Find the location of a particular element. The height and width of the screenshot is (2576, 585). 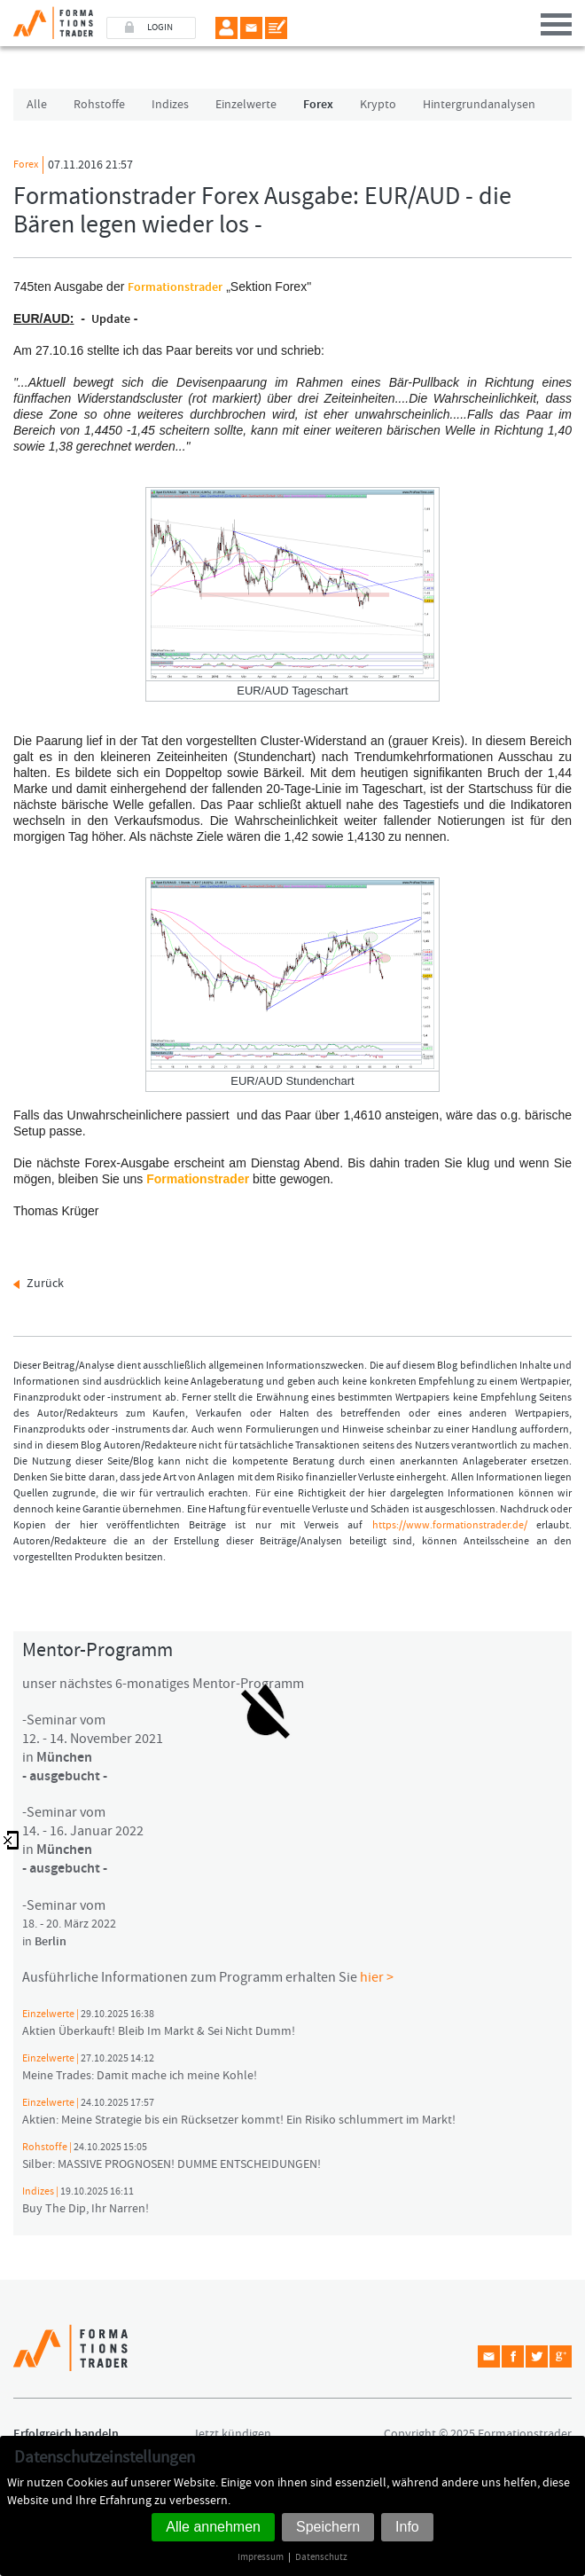

disconnect or unlink a mobile device is located at coordinates (11, 1840).